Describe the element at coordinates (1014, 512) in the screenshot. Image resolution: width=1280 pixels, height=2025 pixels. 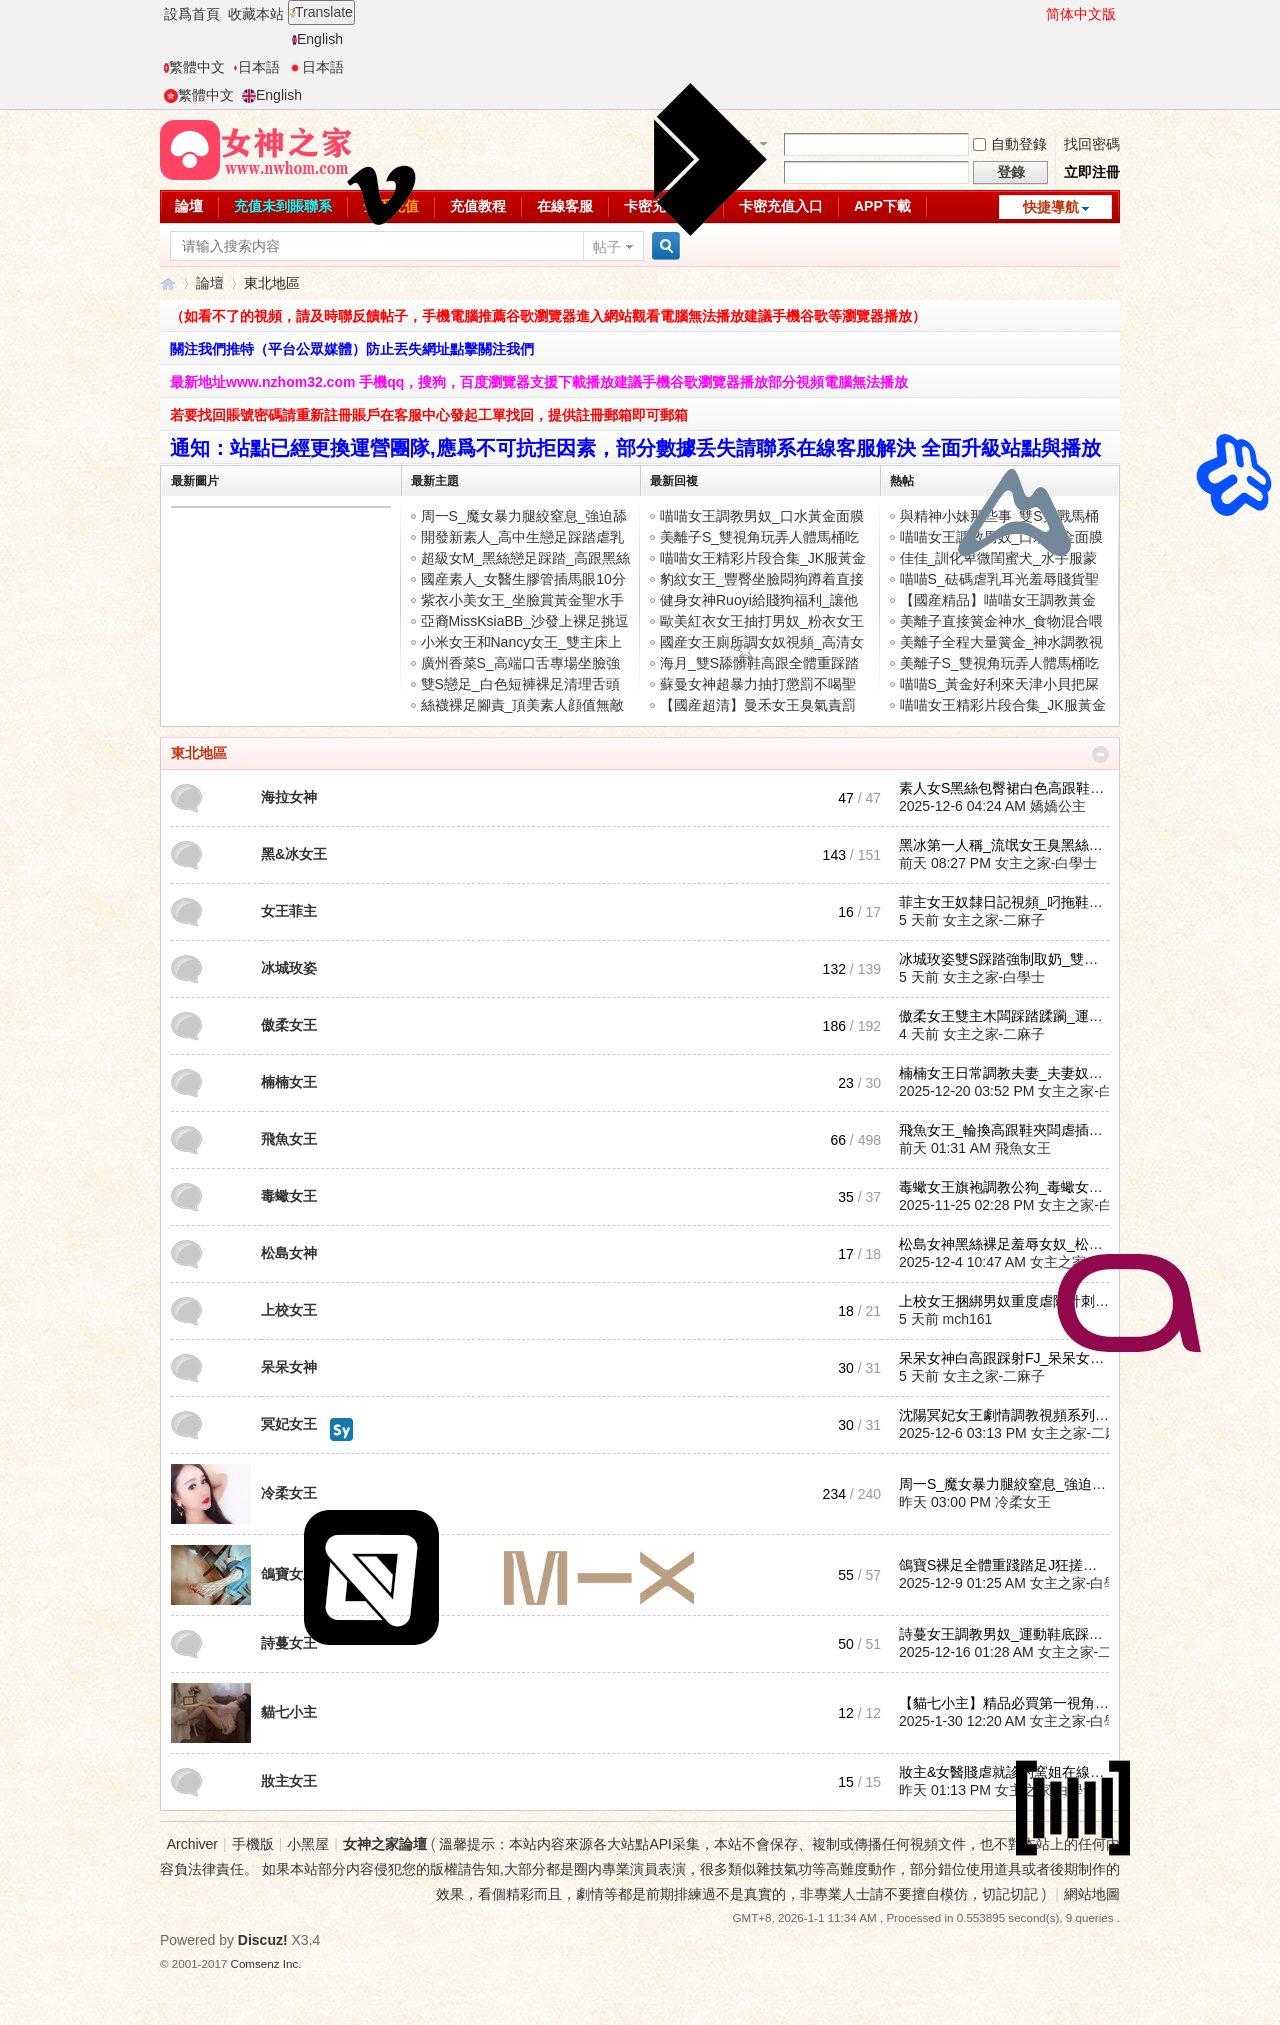
I see `open the AllTrails app` at that location.